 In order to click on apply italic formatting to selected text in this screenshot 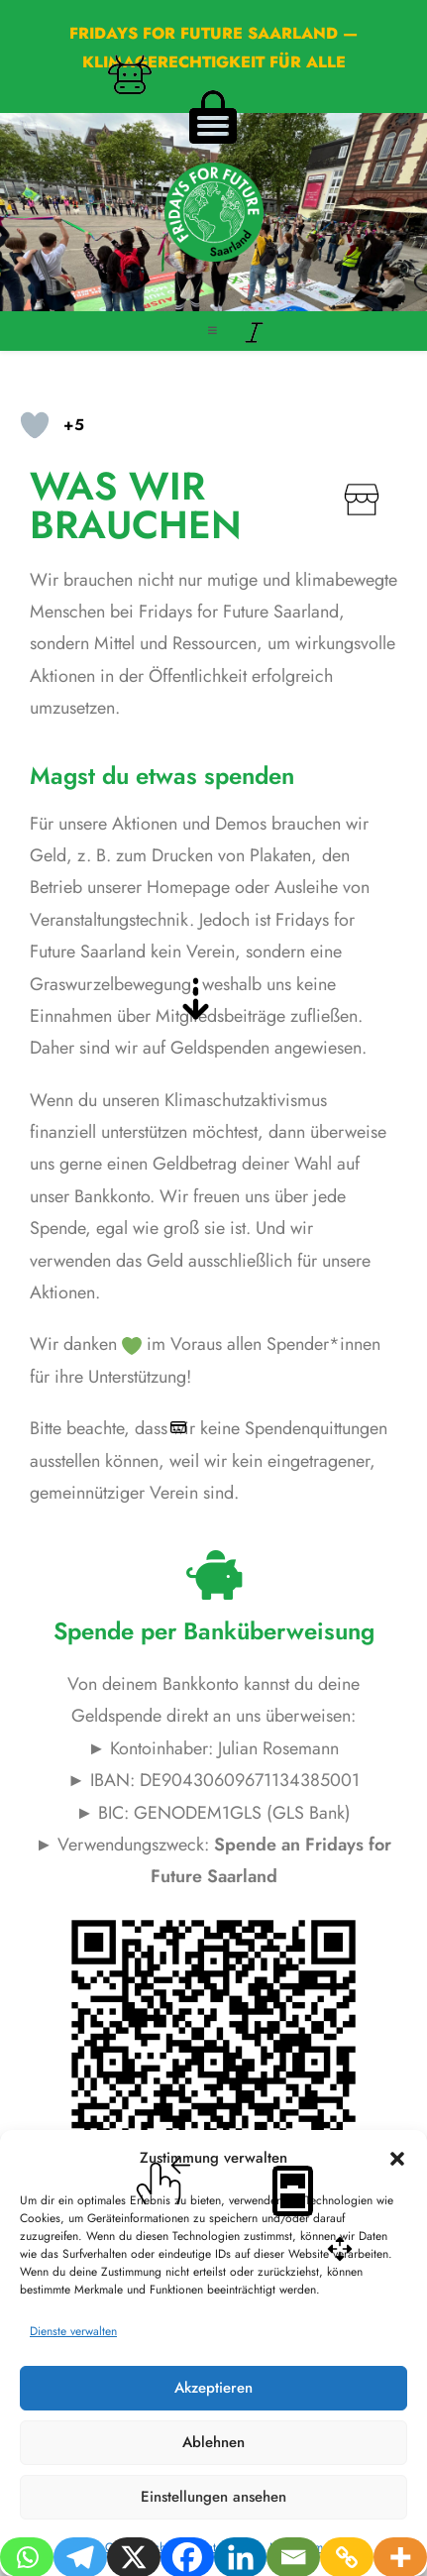, I will do `click(254, 332)`.